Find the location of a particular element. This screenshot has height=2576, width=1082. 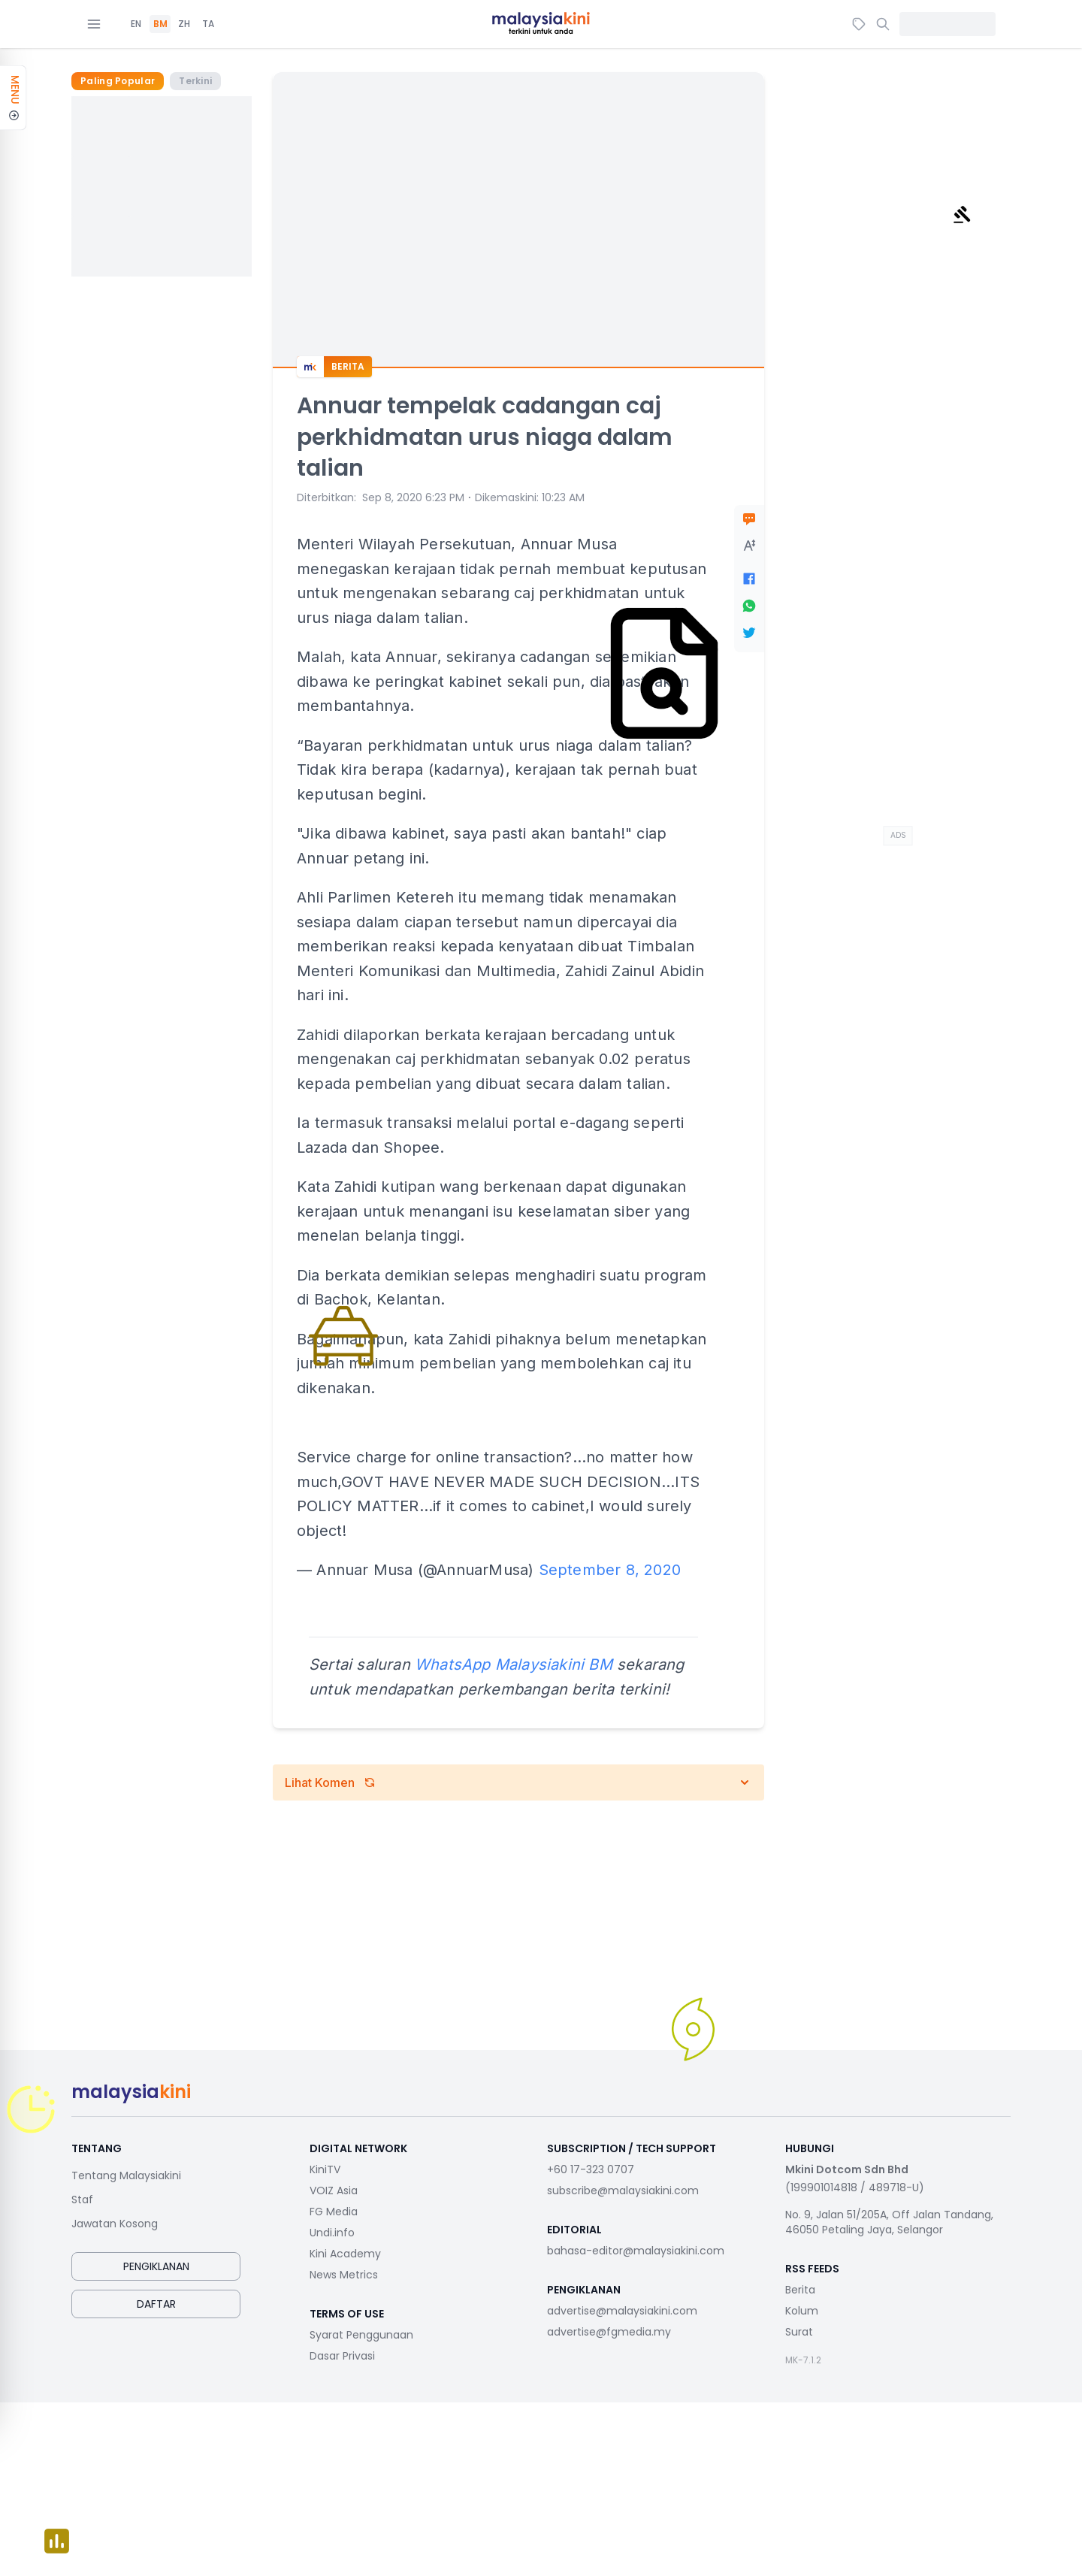

access legal or terms of service information is located at coordinates (963, 214).